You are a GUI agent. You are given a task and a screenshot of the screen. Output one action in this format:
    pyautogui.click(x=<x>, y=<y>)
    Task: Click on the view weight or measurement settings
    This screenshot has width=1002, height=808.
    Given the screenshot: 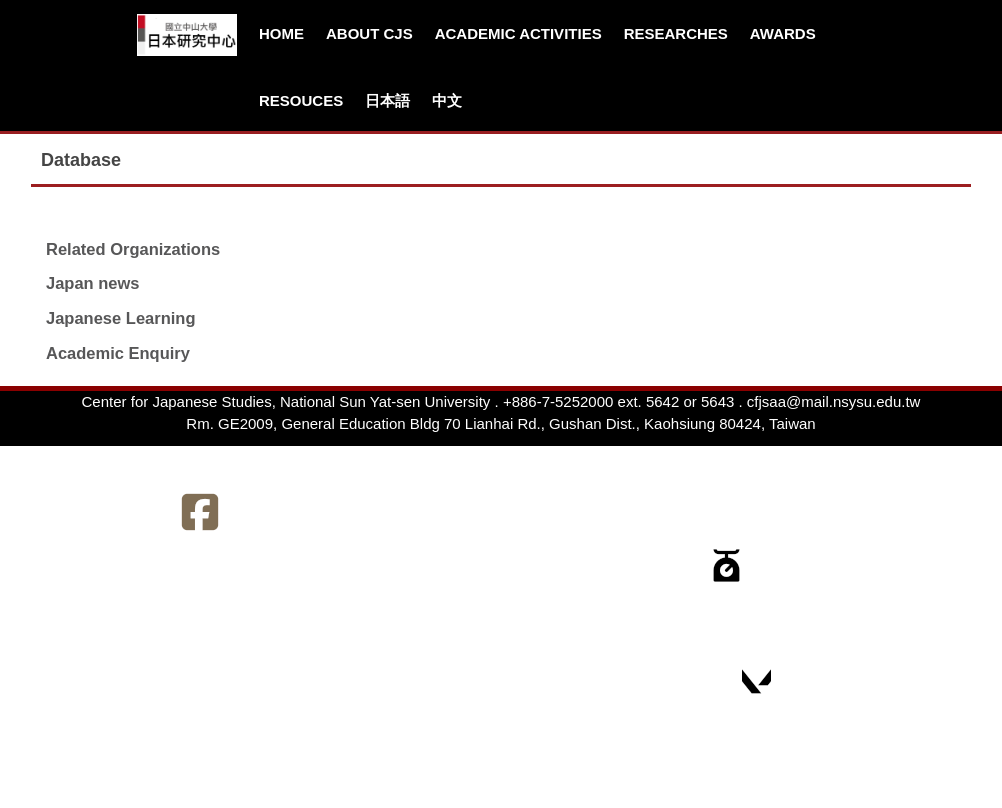 What is the action you would take?
    pyautogui.click(x=726, y=565)
    